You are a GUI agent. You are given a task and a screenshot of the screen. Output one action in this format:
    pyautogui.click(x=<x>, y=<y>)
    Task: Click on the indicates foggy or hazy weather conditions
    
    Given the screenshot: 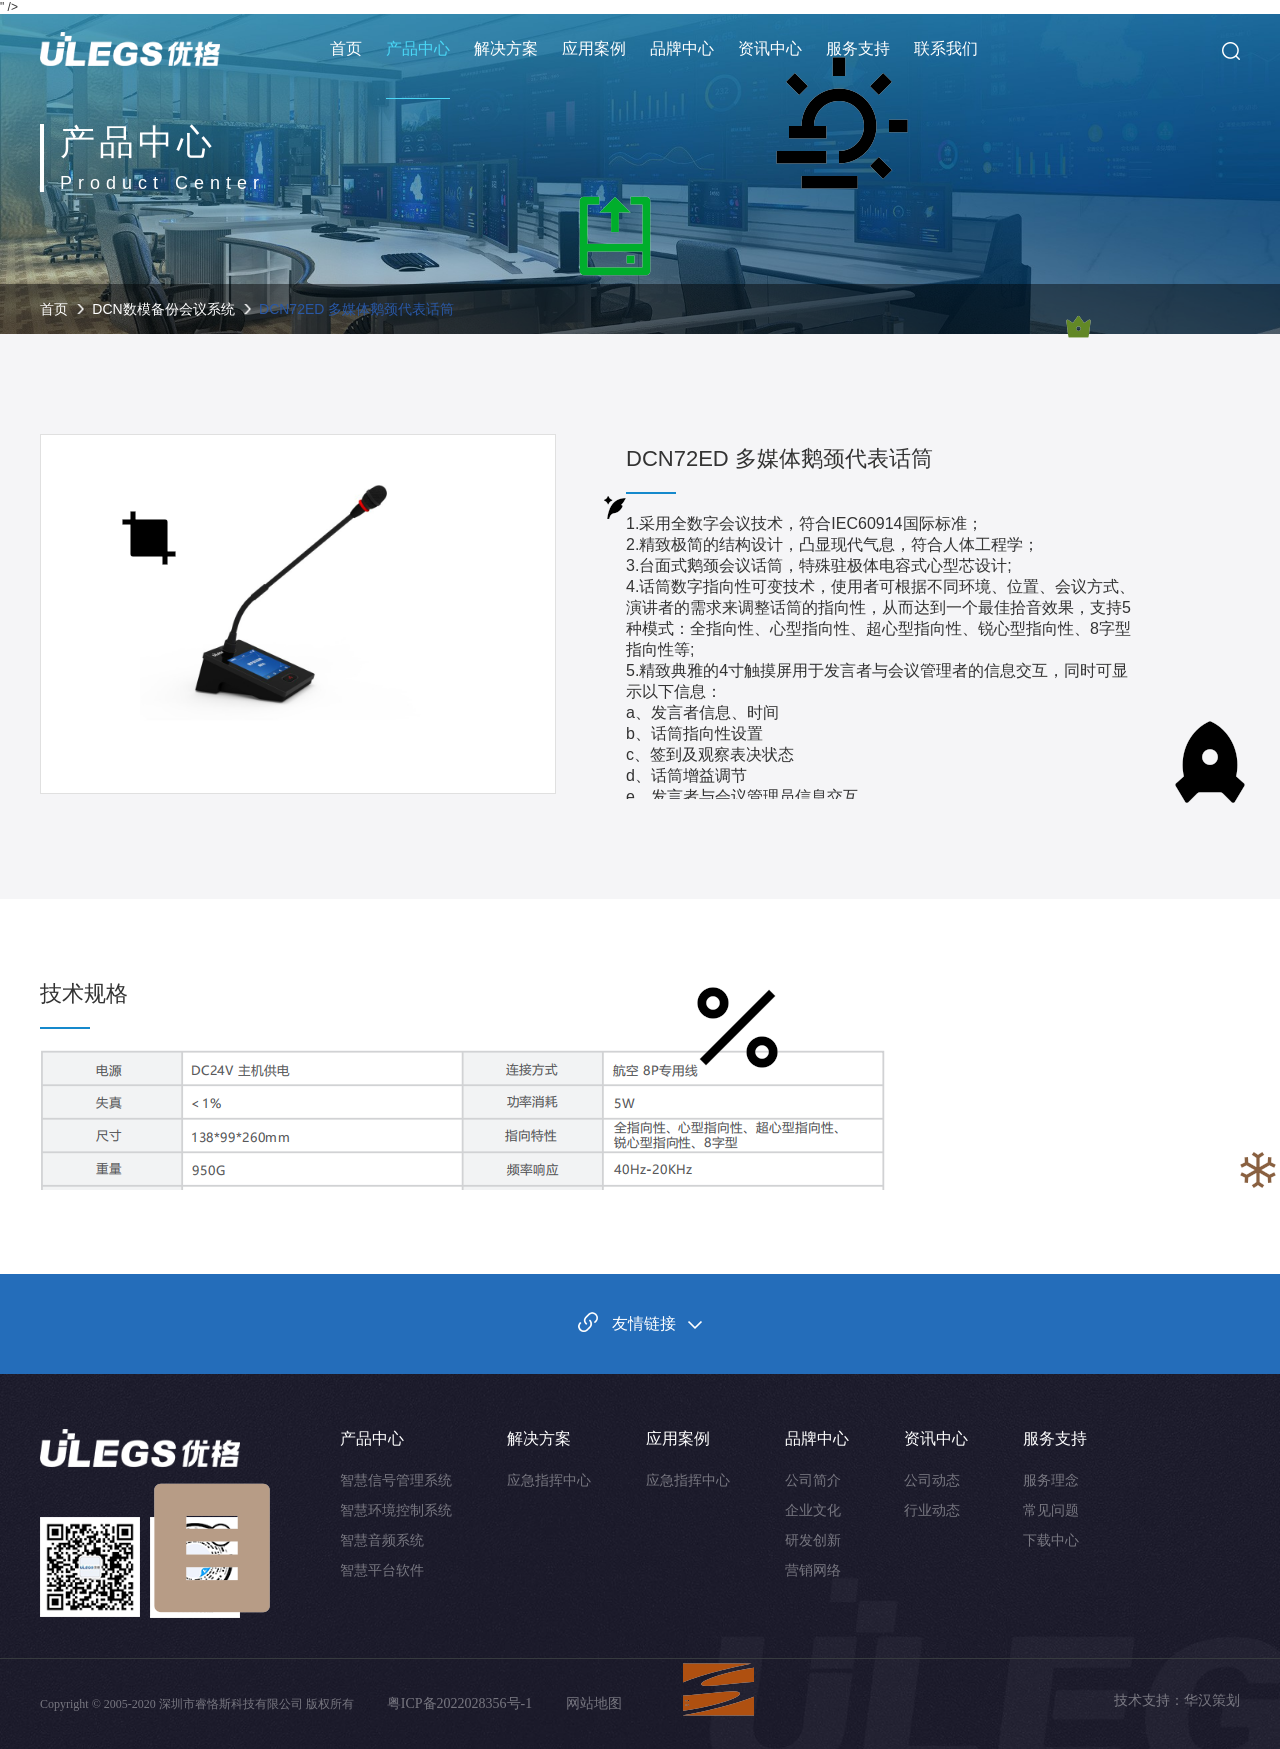 What is the action you would take?
    pyautogui.click(x=839, y=126)
    